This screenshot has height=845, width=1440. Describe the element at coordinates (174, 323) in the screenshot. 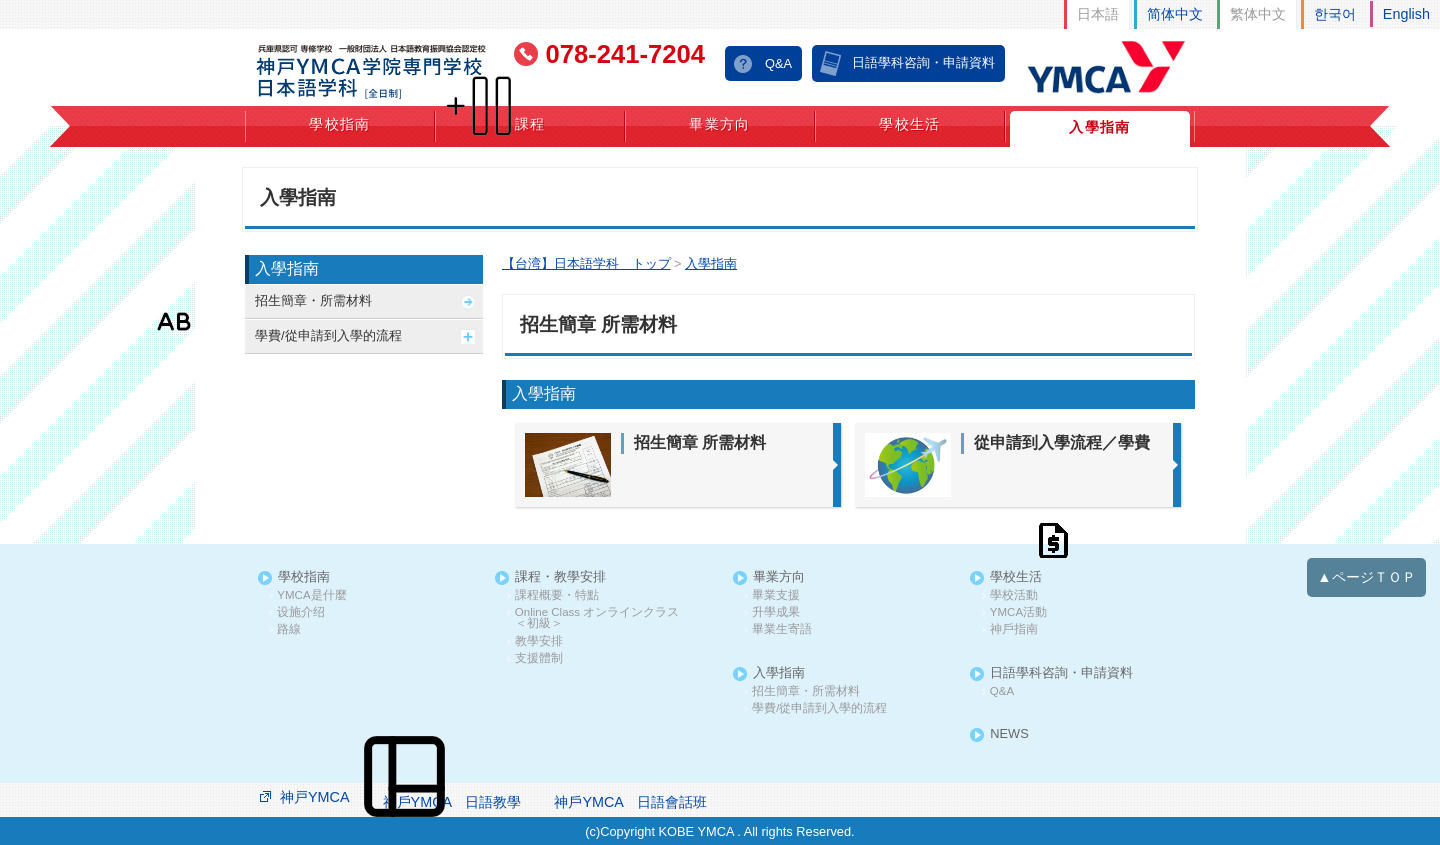

I see `toggle uppercase text formatting` at that location.